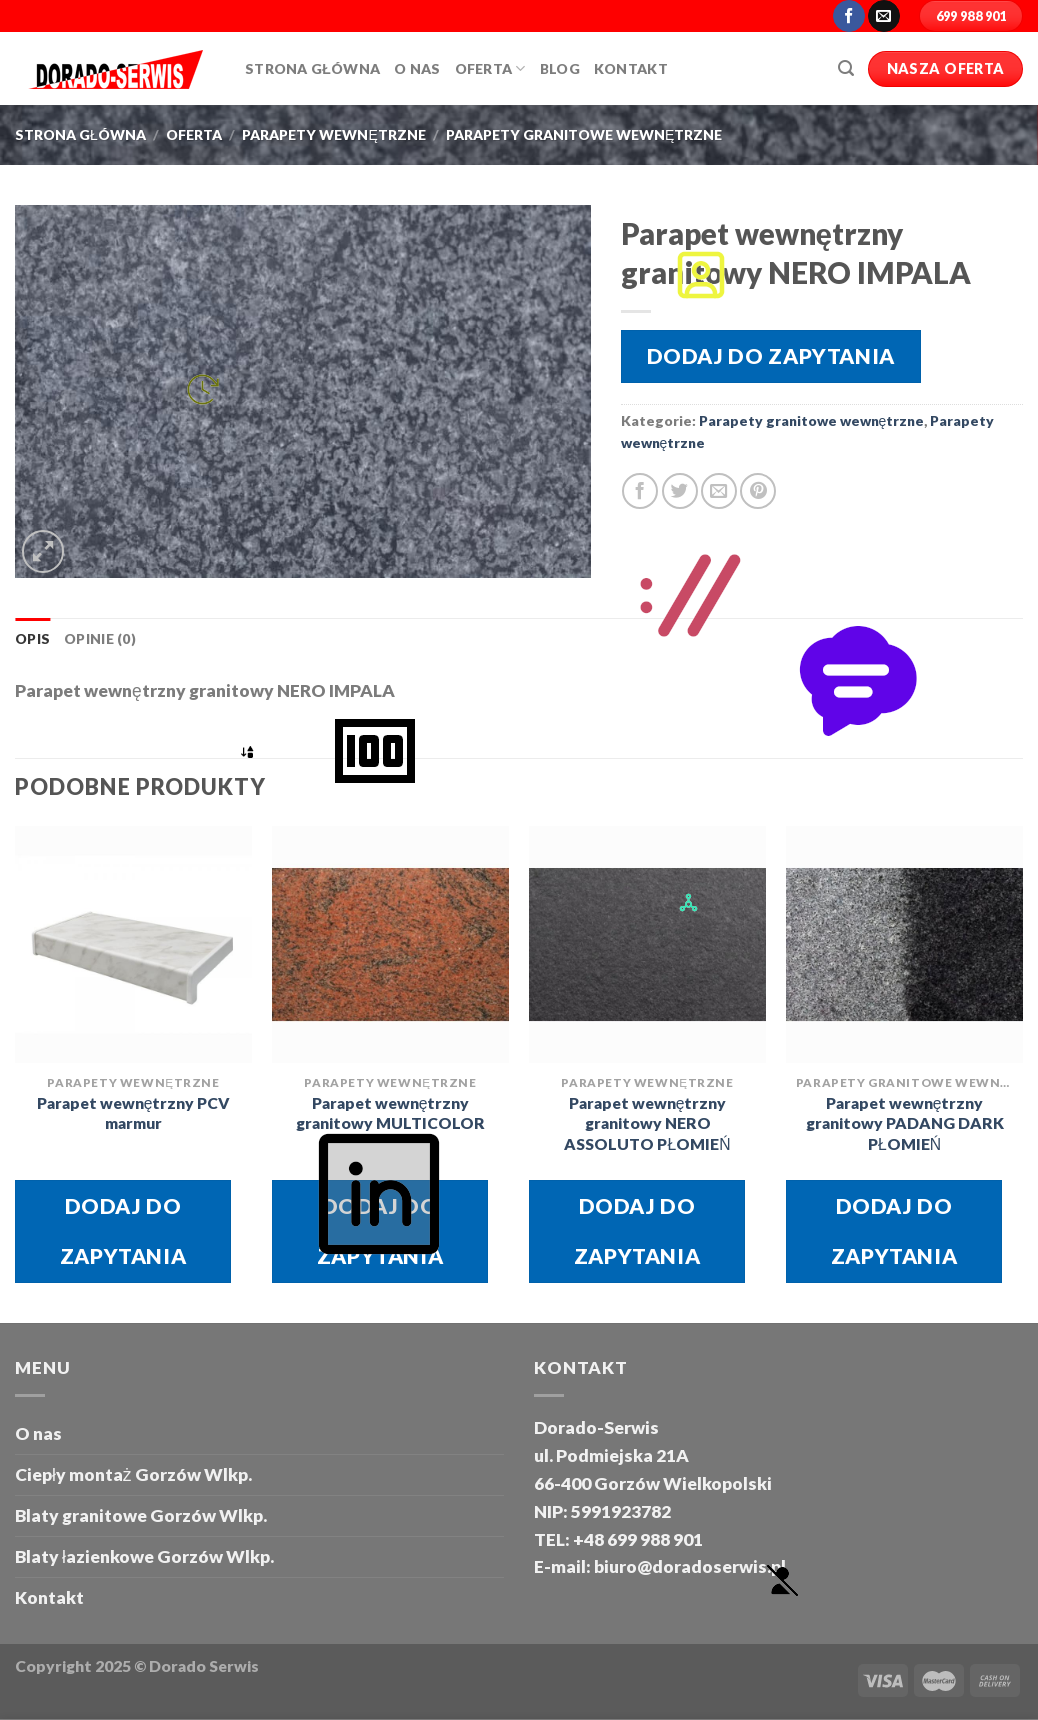 The width and height of the screenshot is (1038, 1720). What do you see at coordinates (202, 389) in the screenshot?
I see `restore to a previous version` at bounding box center [202, 389].